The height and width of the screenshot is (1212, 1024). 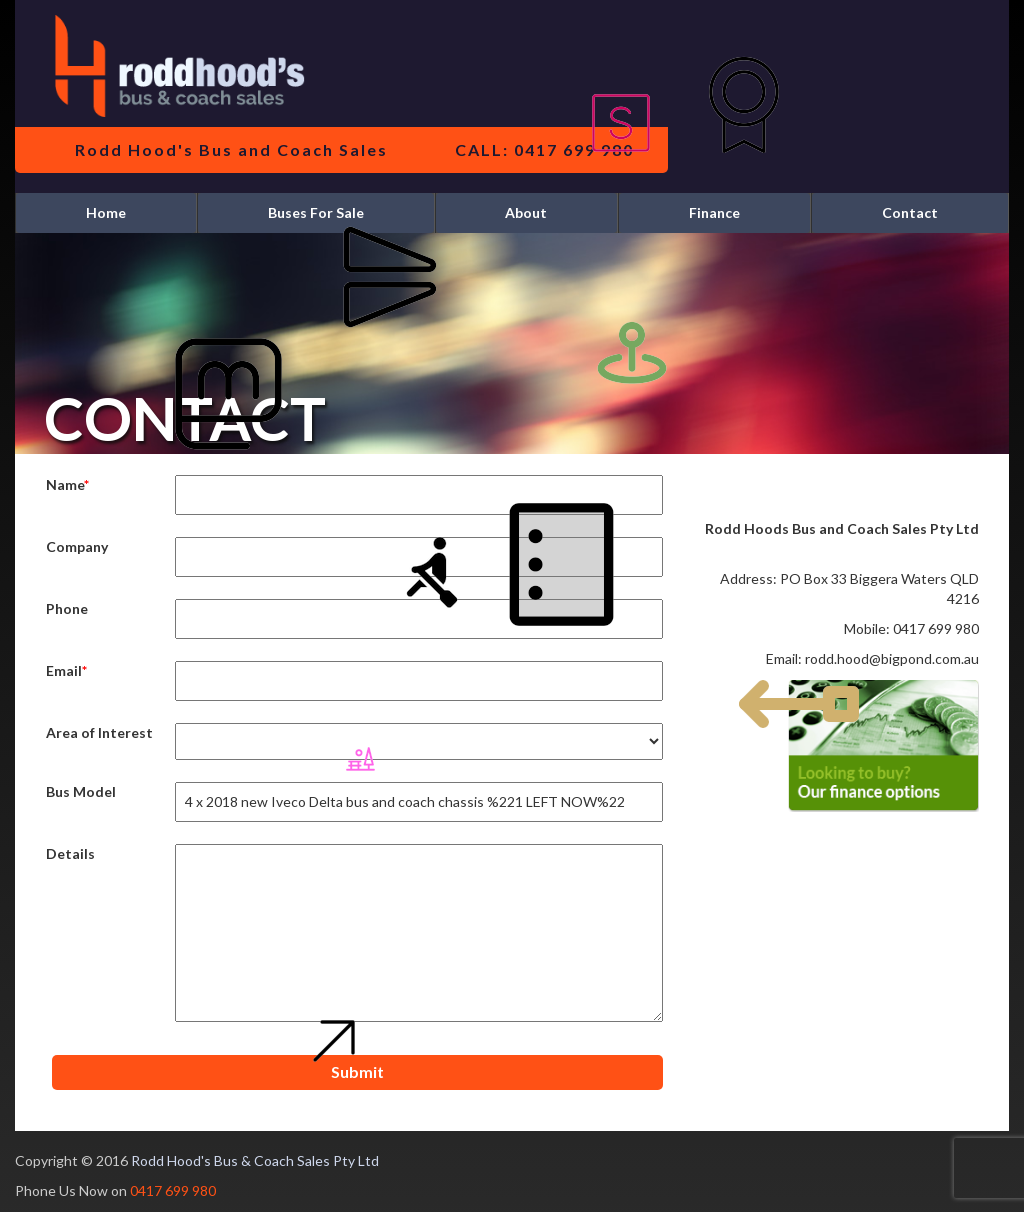 I want to click on go back to previous screen, so click(x=799, y=704).